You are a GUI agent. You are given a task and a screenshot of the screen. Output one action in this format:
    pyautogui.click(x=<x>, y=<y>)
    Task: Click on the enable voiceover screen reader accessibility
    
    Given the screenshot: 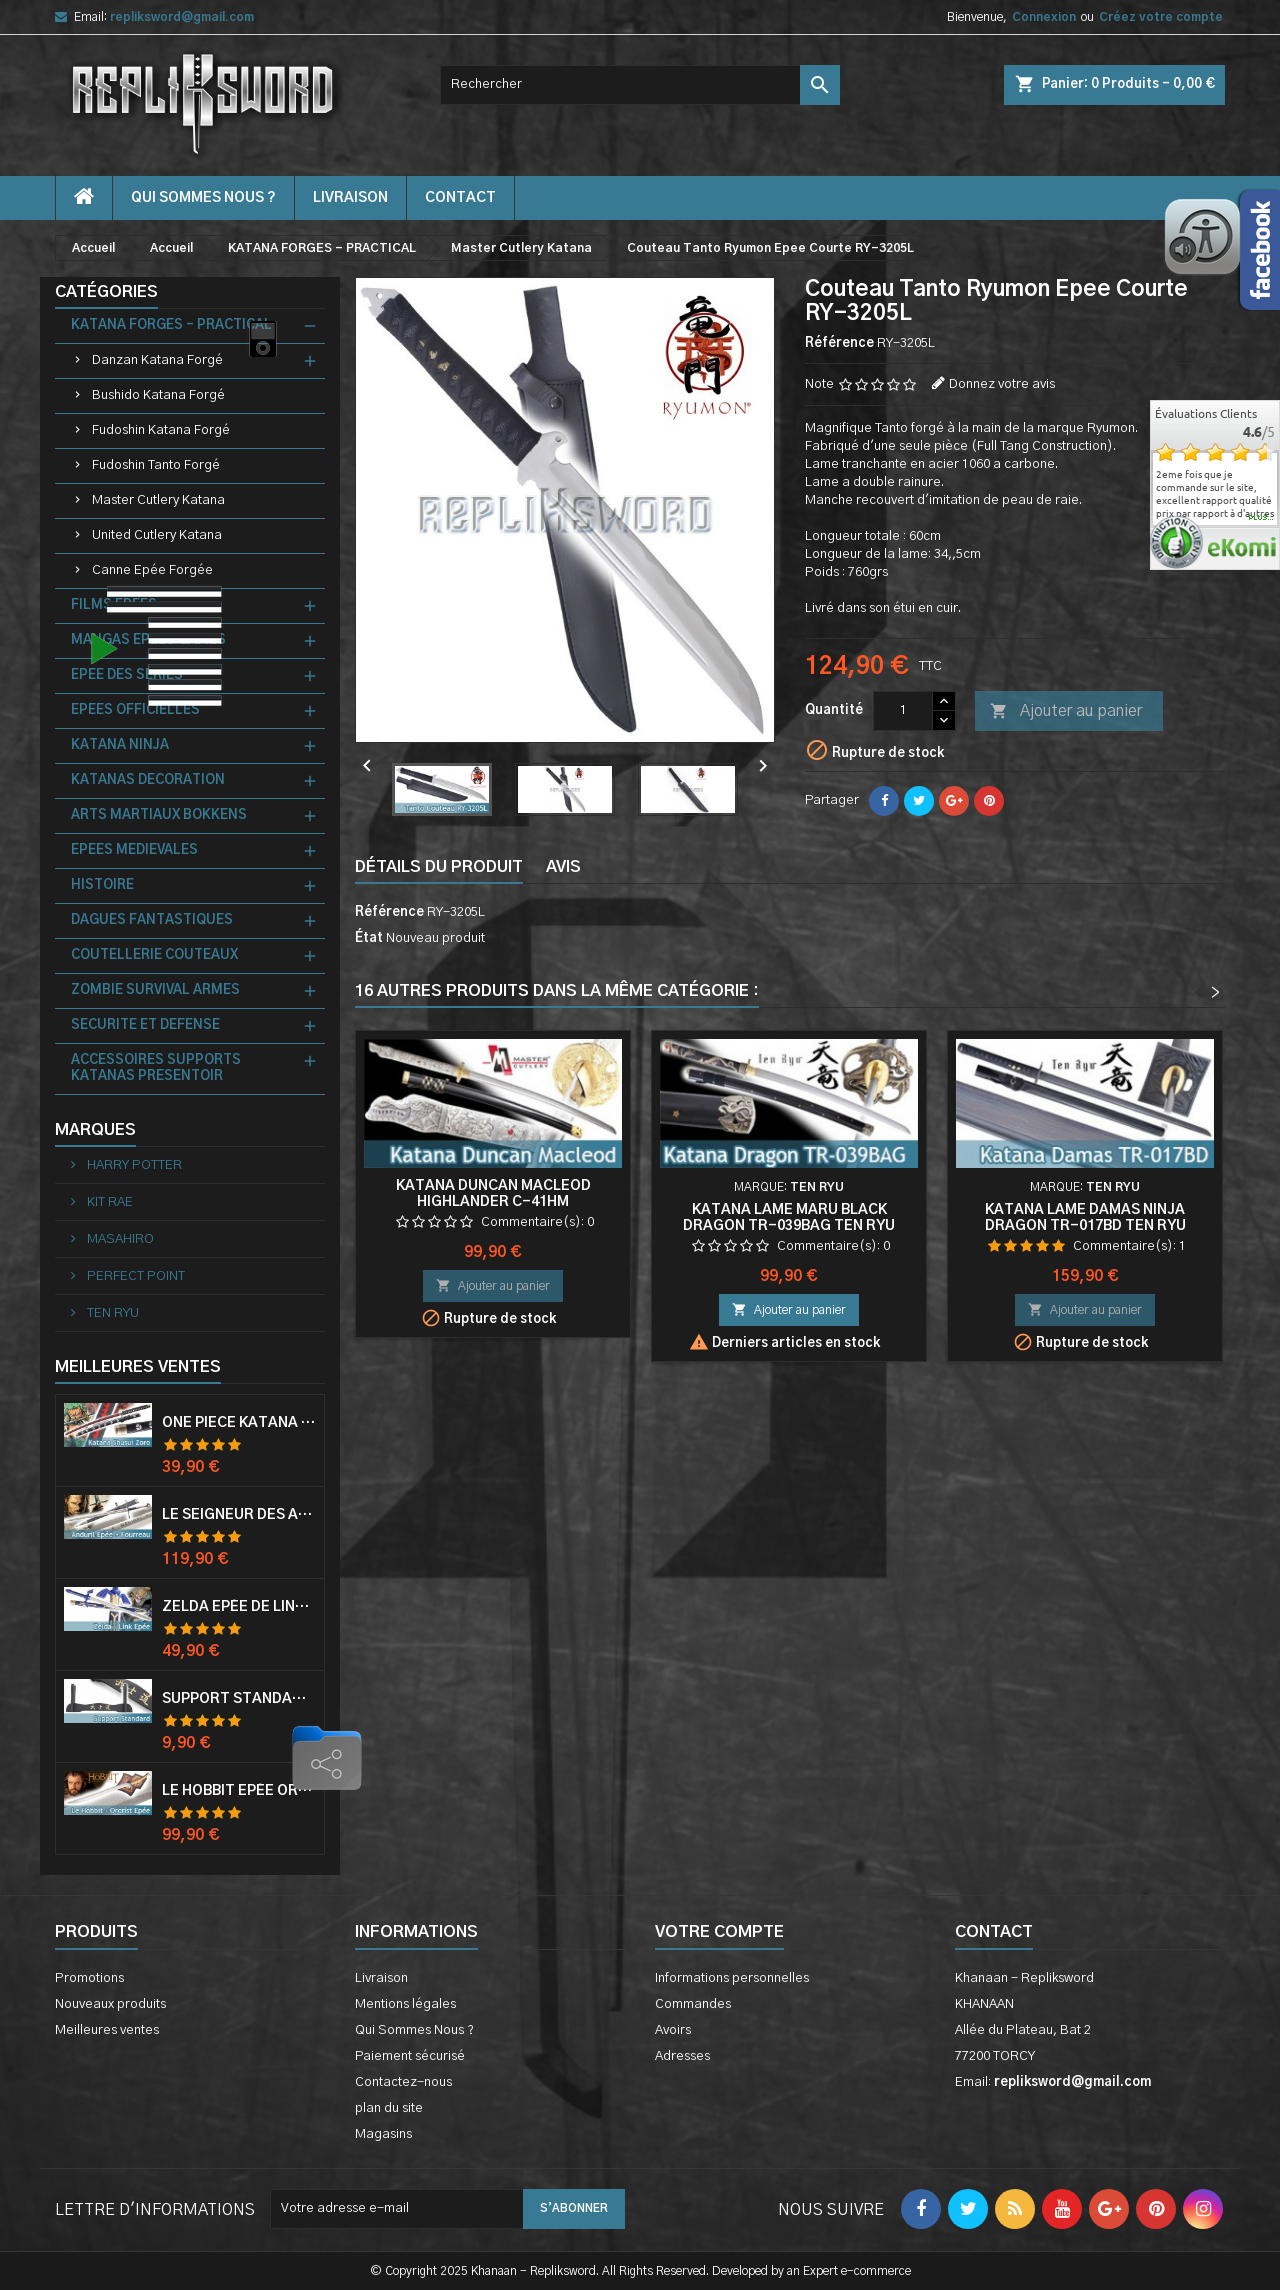 What is the action you would take?
    pyautogui.click(x=1202, y=236)
    